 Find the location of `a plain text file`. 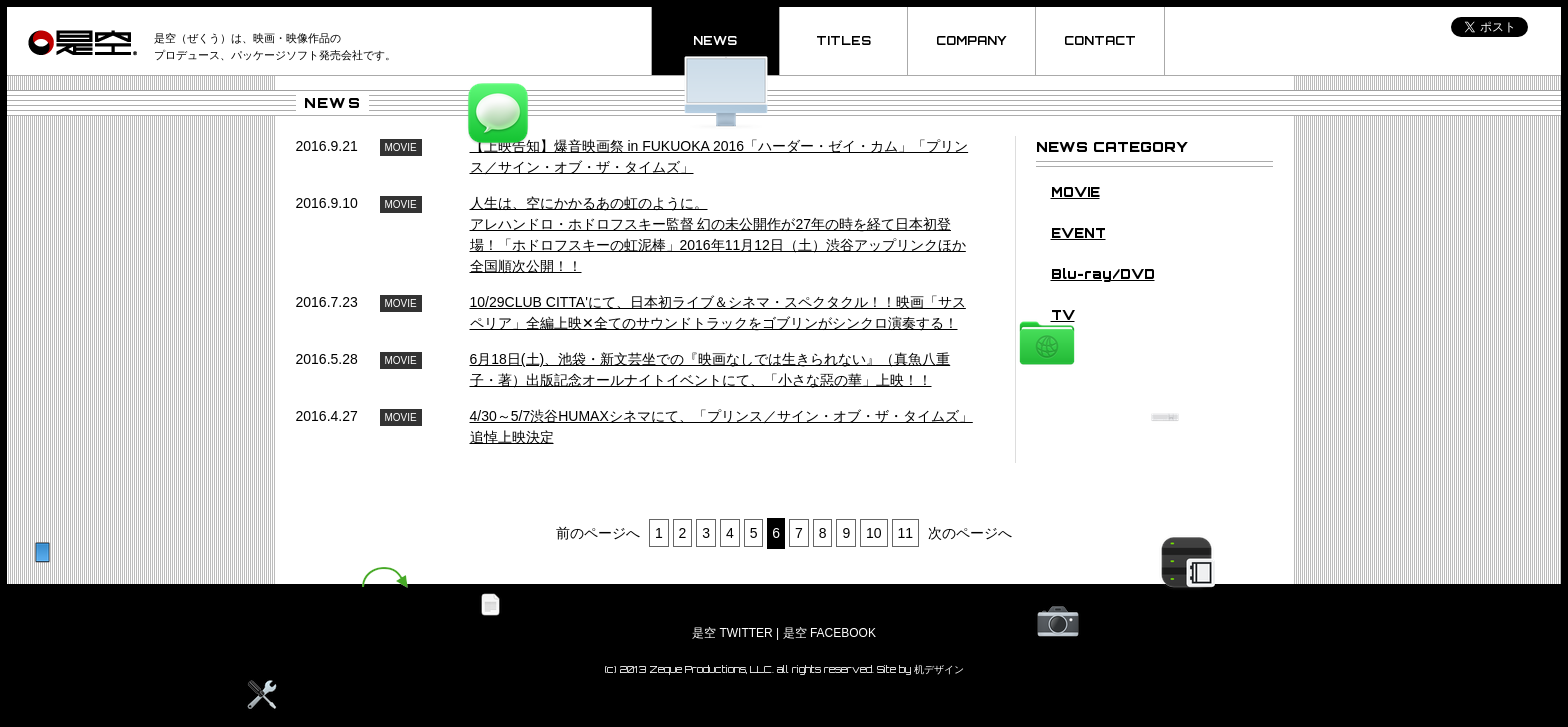

a plain text file is located at coordinates (490, 604).